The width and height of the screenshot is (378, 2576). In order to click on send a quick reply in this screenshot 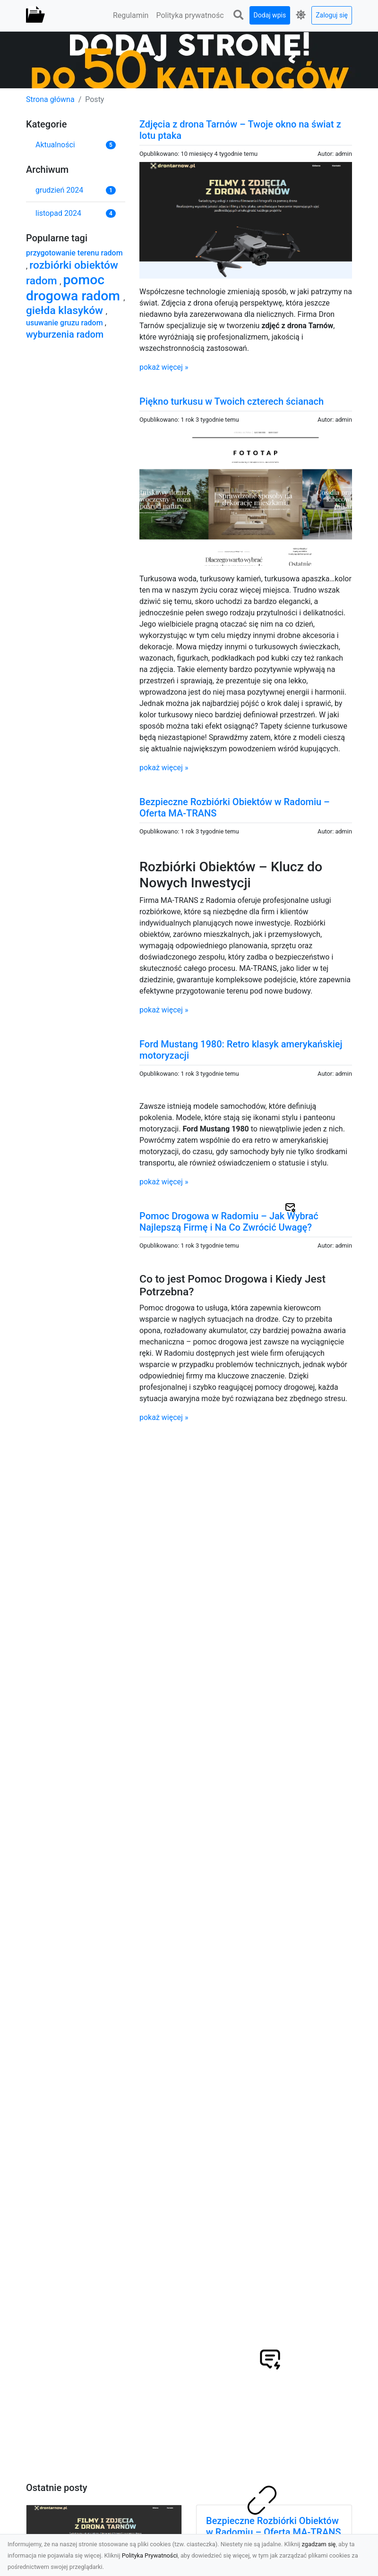, I will do `click(270, 2358)`.